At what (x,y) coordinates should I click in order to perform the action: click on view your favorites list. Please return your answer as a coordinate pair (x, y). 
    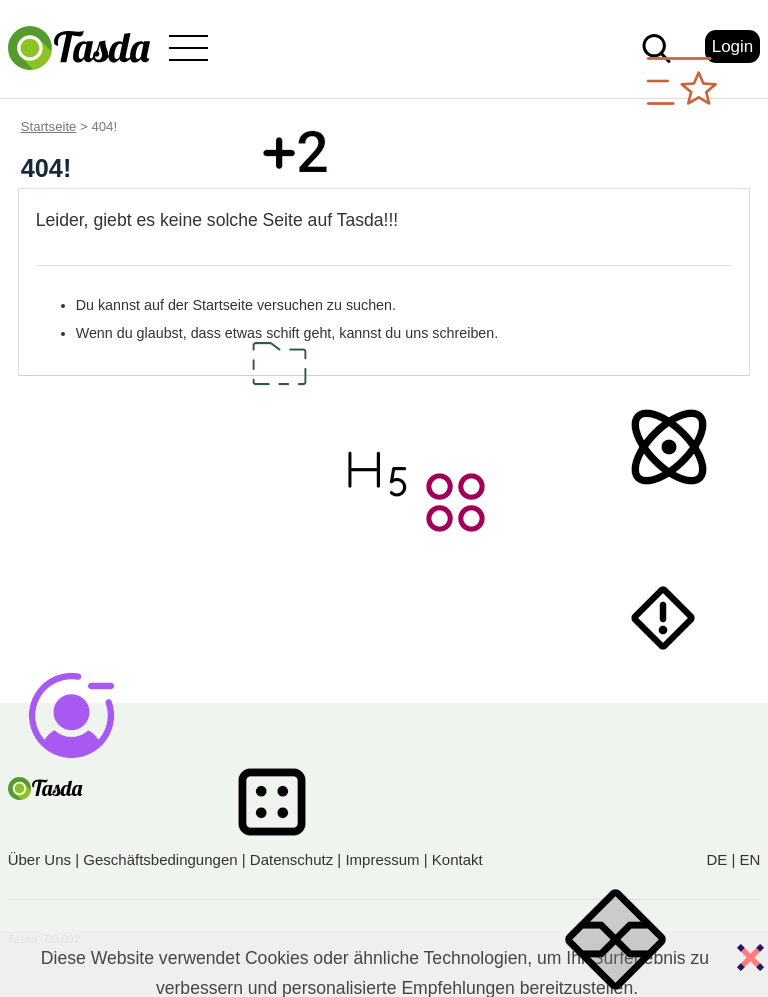
    Looking at the image, I should click on (679, 81).